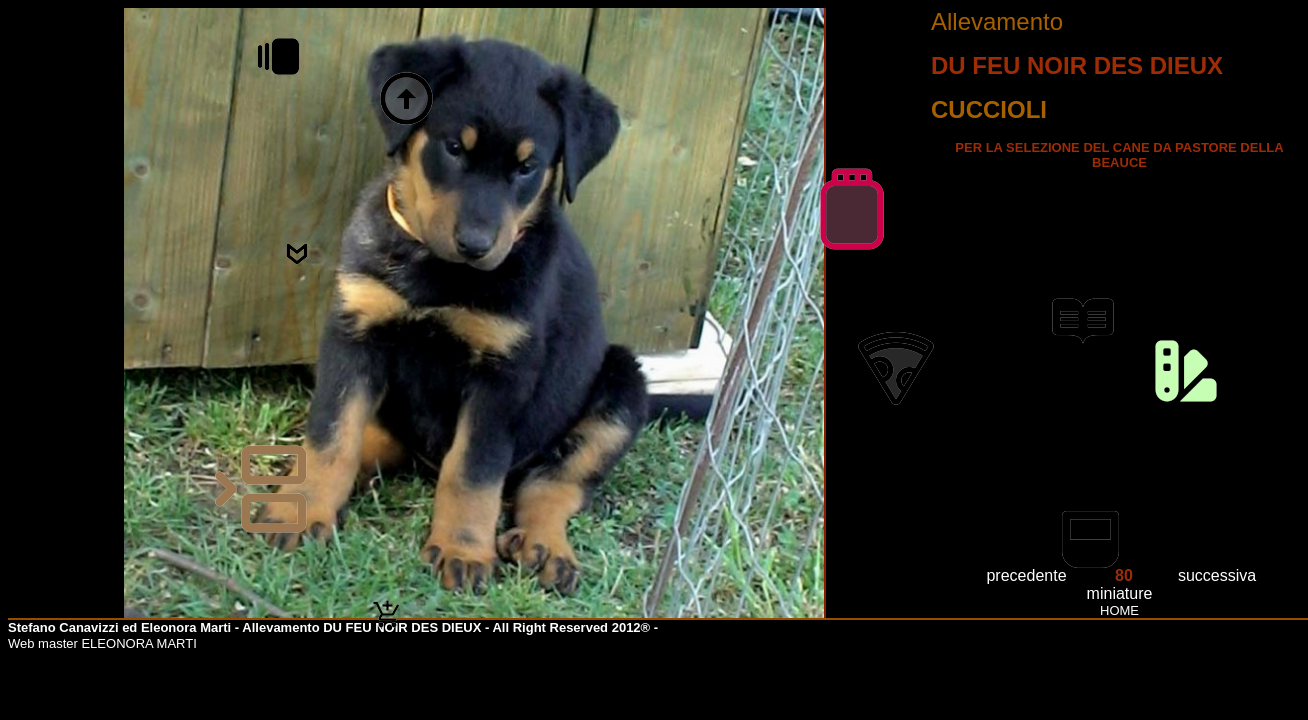  Describe the element at coordinates (852, 209) in the screenshot. I see `store or manage saved items` at that location.